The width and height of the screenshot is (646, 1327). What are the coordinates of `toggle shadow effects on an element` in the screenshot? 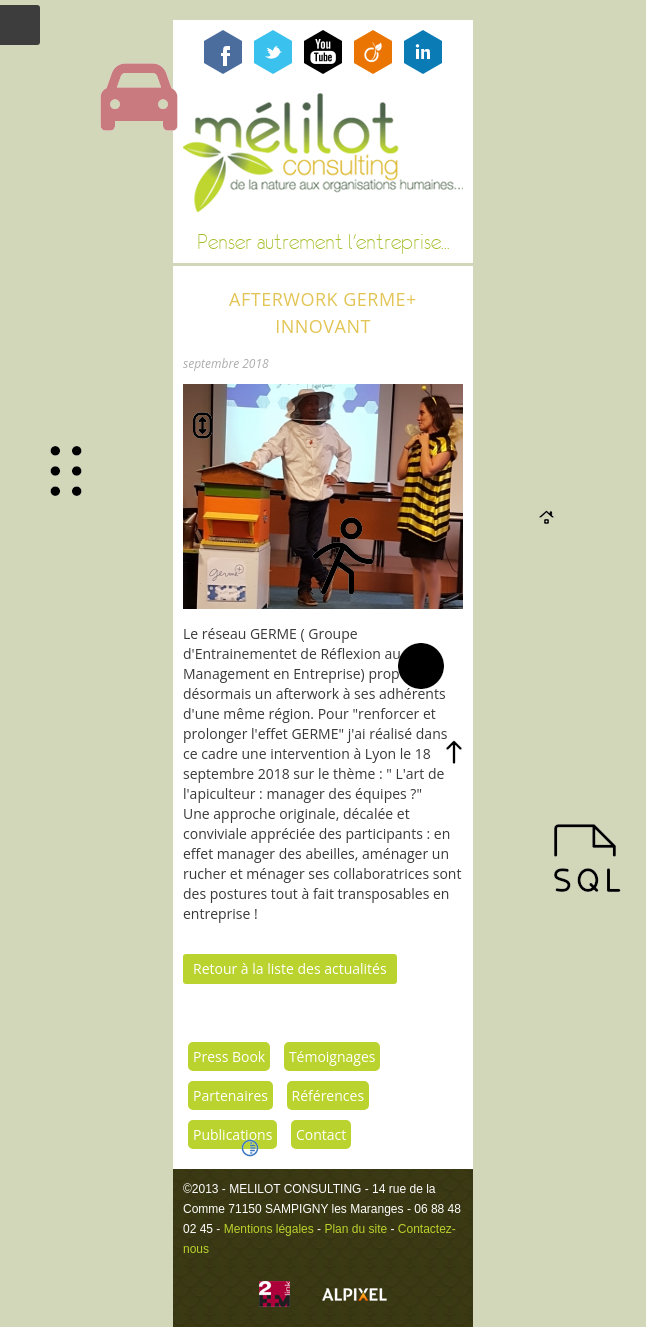 It's located at (250, 1148).